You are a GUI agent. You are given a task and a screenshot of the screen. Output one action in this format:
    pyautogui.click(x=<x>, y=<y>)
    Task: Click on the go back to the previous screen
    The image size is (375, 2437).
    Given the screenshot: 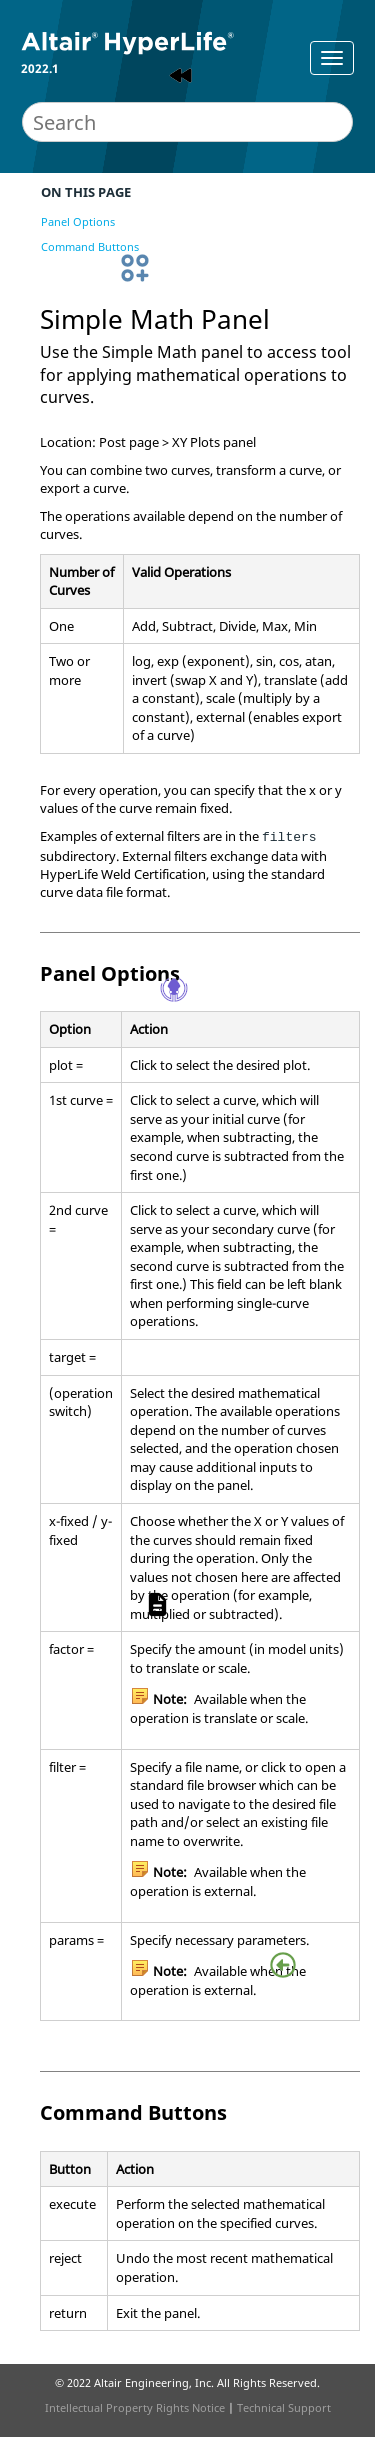 What is the action you would take?
    pyautogui.click(x=283, y=1965)
    